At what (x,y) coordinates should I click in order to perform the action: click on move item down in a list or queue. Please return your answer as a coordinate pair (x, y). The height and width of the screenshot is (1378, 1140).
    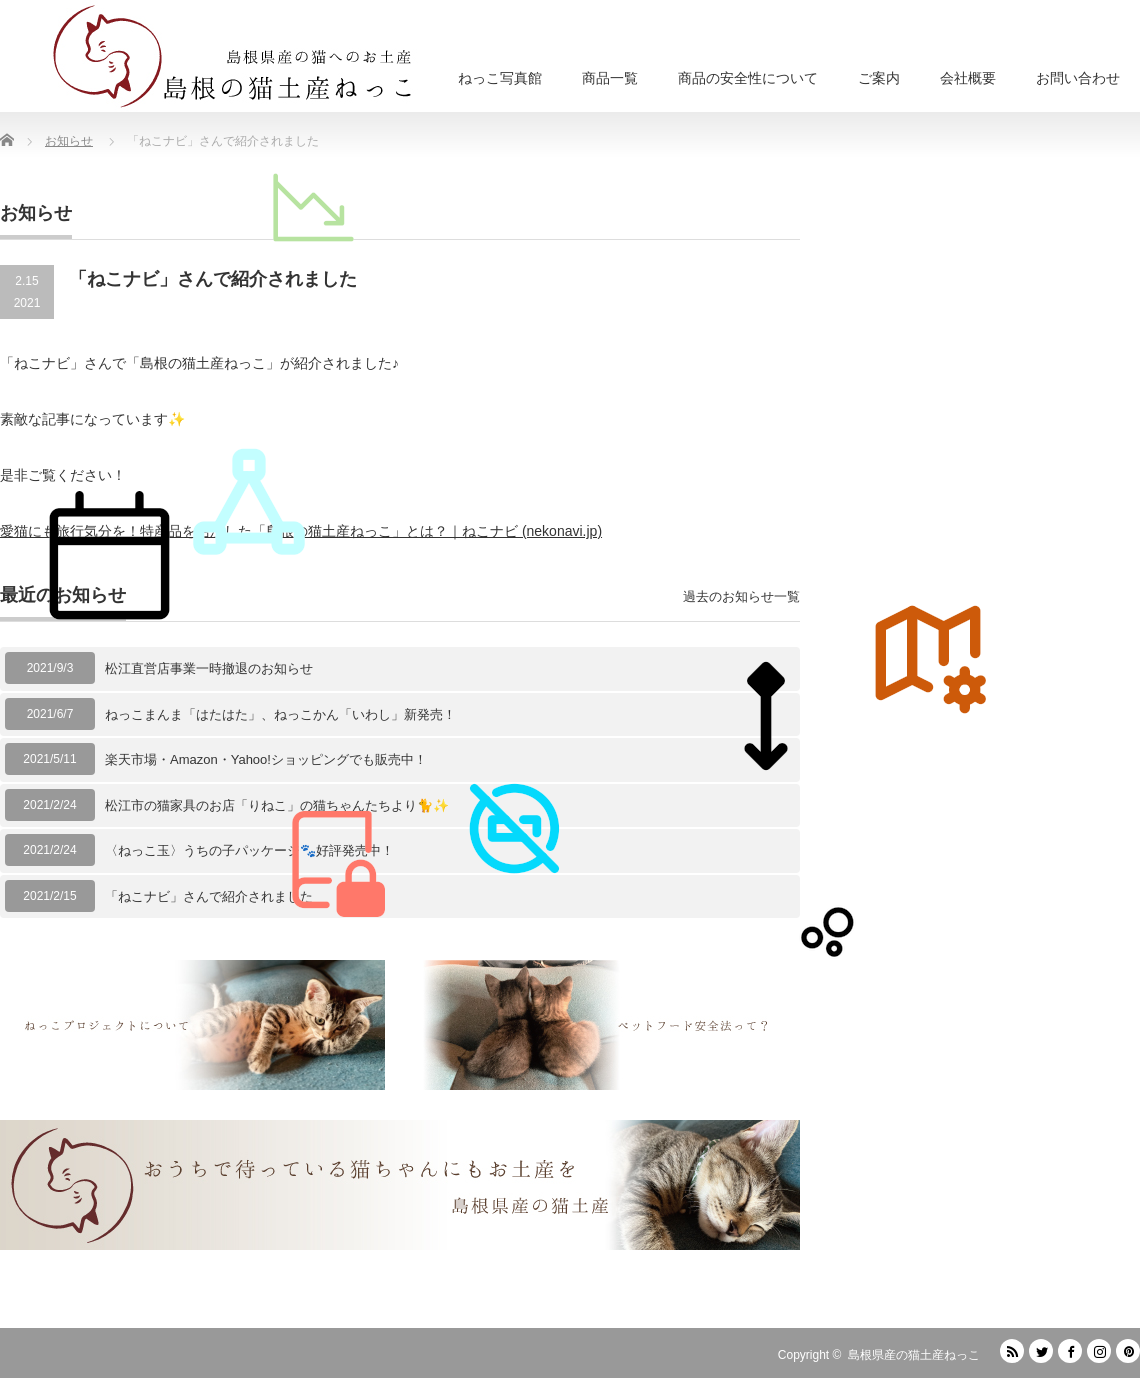
    Looking at the image, I should click on (766, 716).